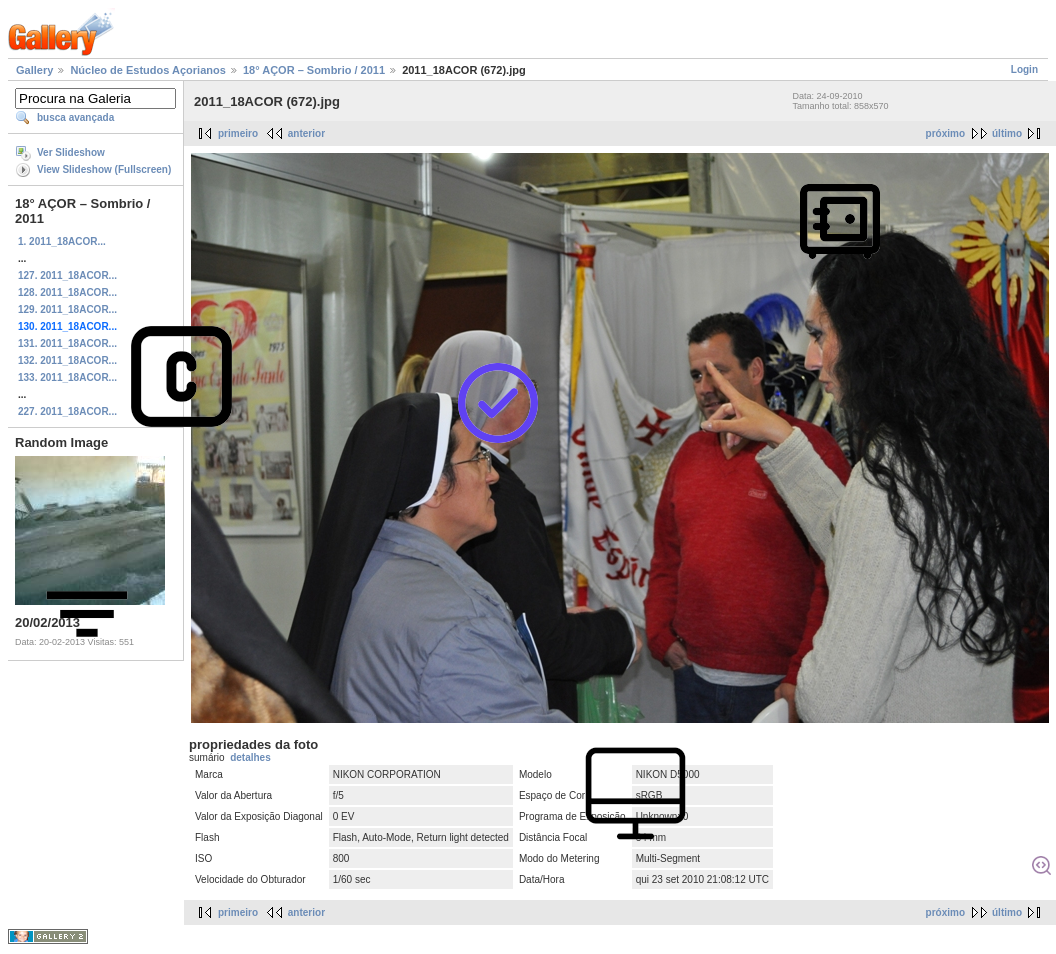 The width and height of the screenshot is (1056, 954). I want to click on filter list or search results, so click(87, 614).